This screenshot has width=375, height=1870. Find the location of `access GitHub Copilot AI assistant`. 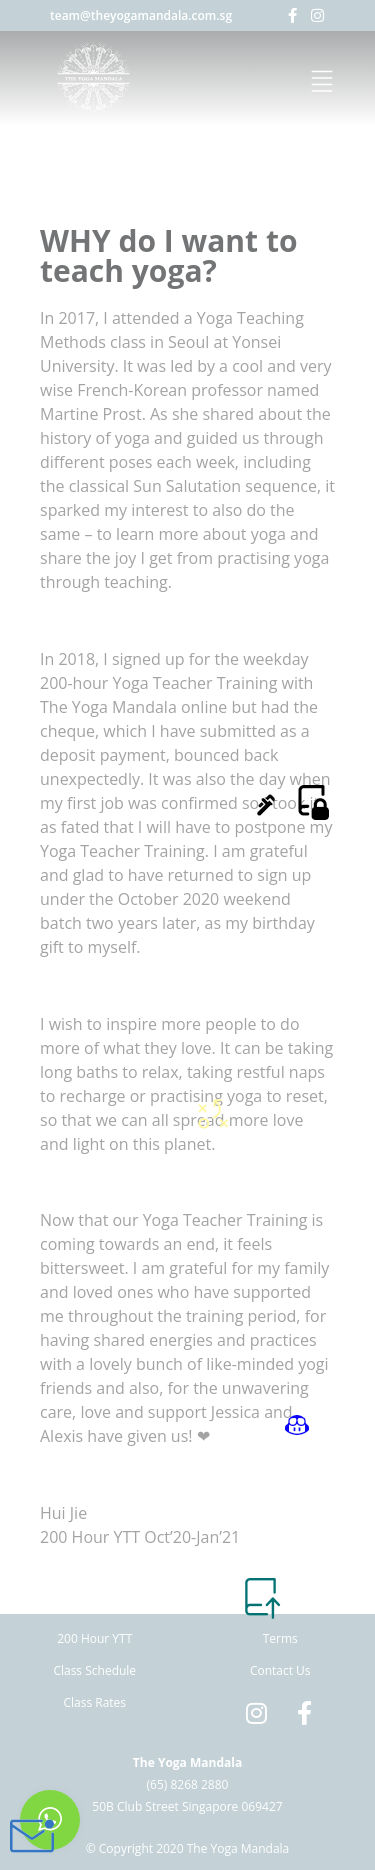

access GitHub Copilot AI assistant is located at coordinates (297, 1425).